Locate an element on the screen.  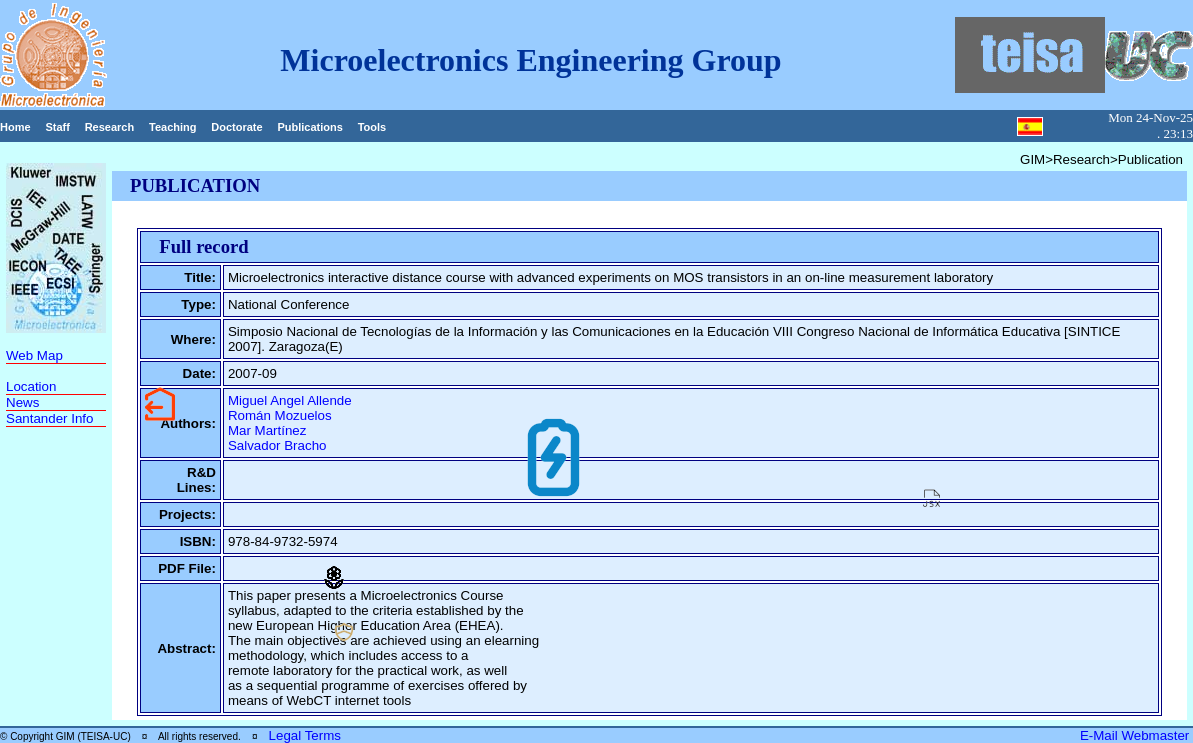
access security or protection settings is located at coordinates (344, 632).